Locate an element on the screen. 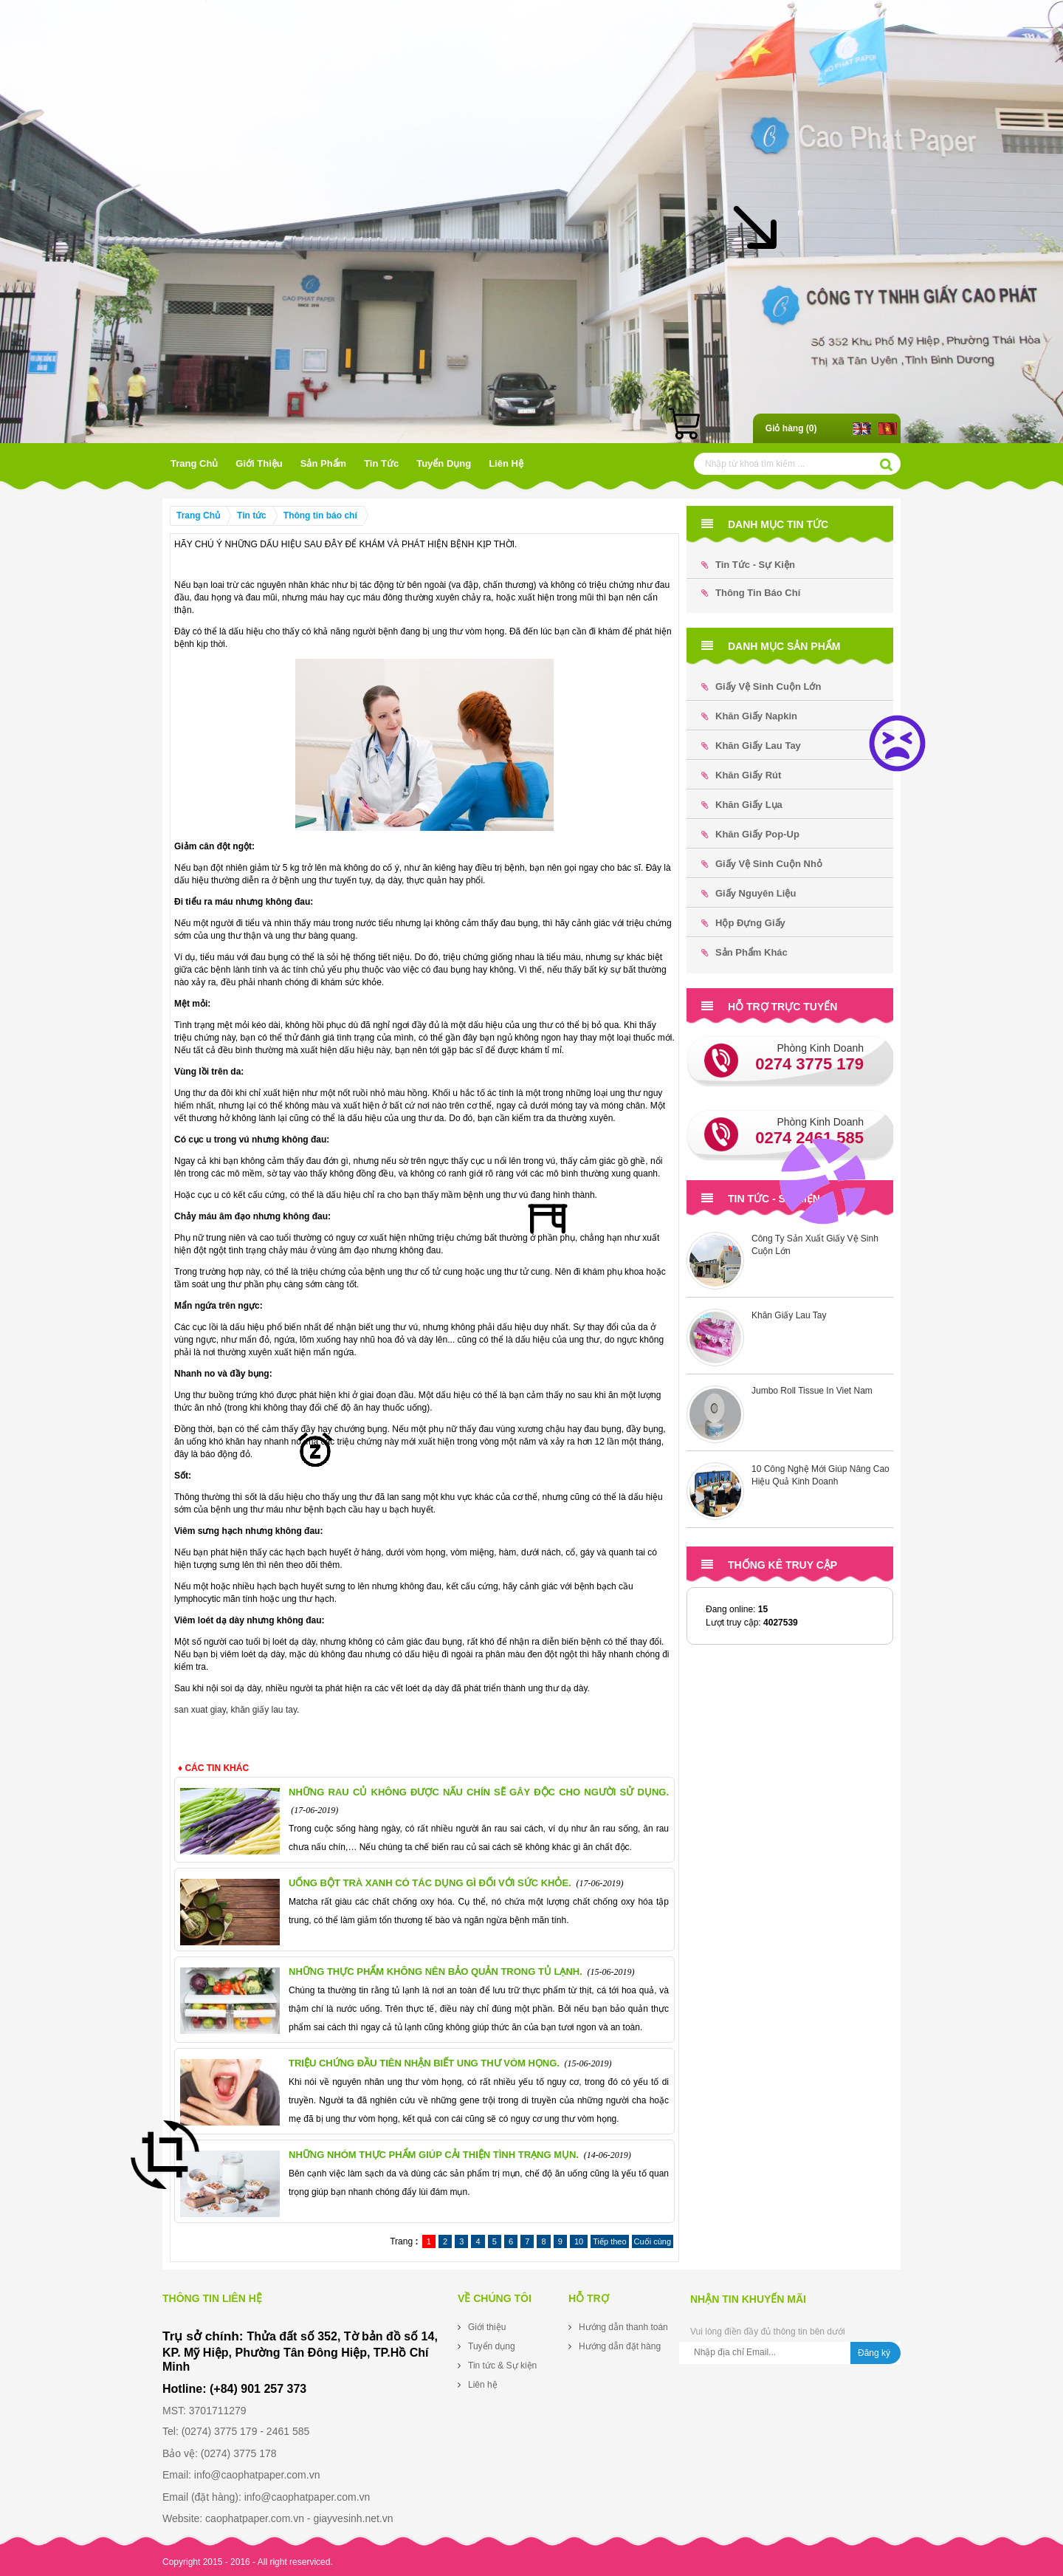 The image size is (1063, 2576). visit dribbble profile or portfolio is located at coordinates (822, 1181).